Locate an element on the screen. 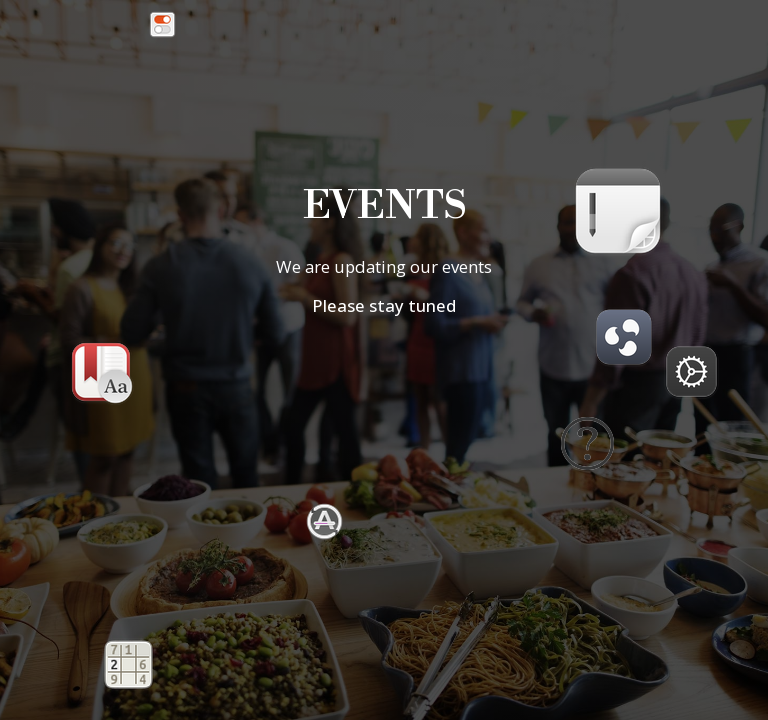 The image size is (768, 720). default placeholder icon for applications without a custom icon is located at coordinates (691, 372).